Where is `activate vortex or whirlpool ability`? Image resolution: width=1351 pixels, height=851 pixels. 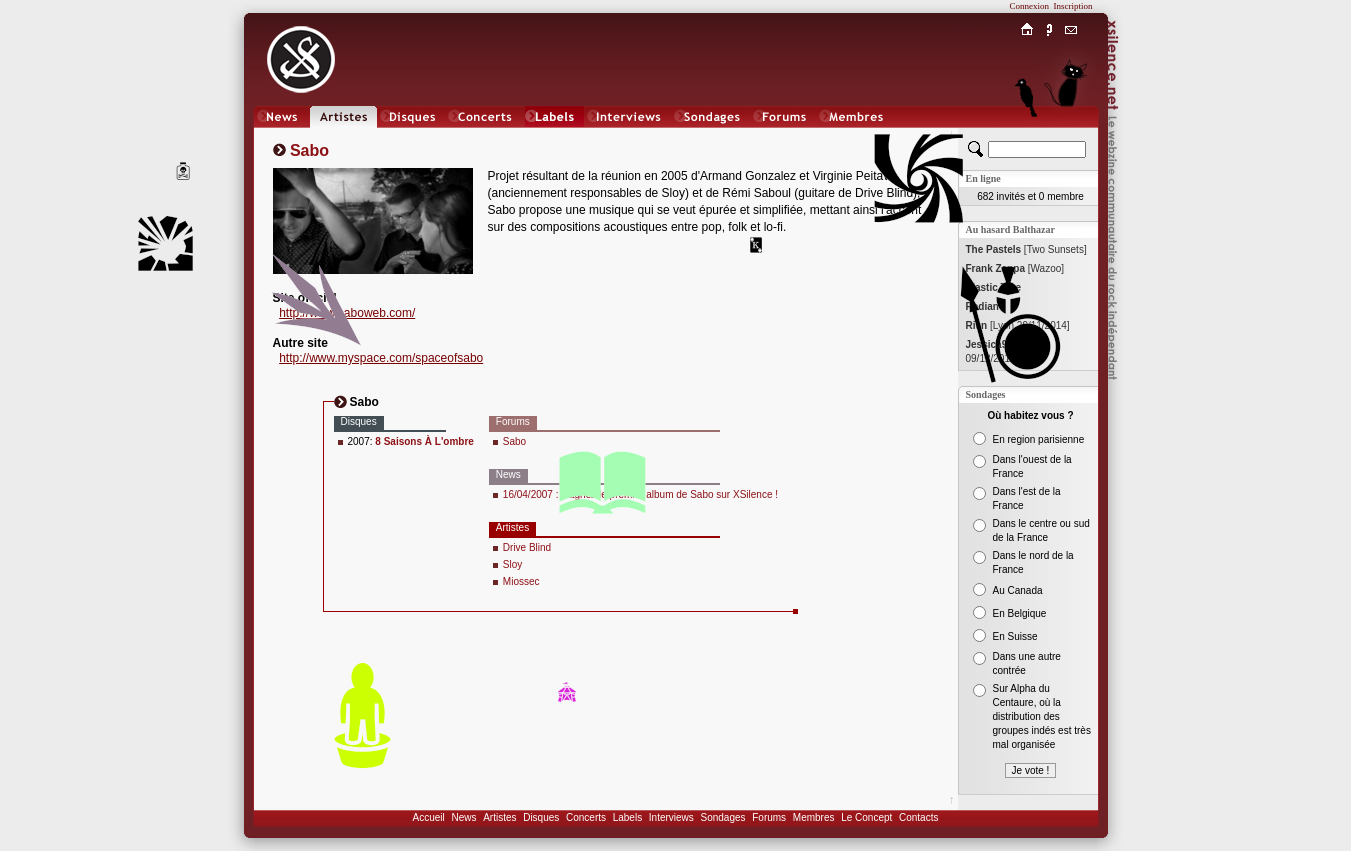 activate vortex or whirlpool ability is located at coordinates (918, 178).